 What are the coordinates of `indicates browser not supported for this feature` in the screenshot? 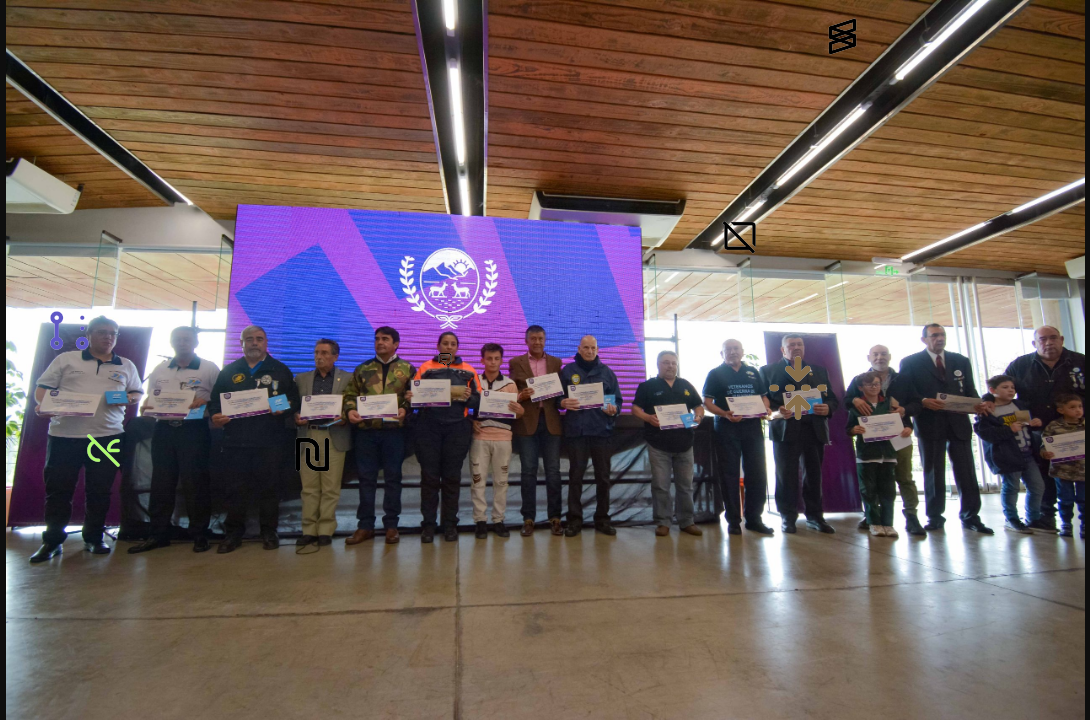 It's located at (740, 236).